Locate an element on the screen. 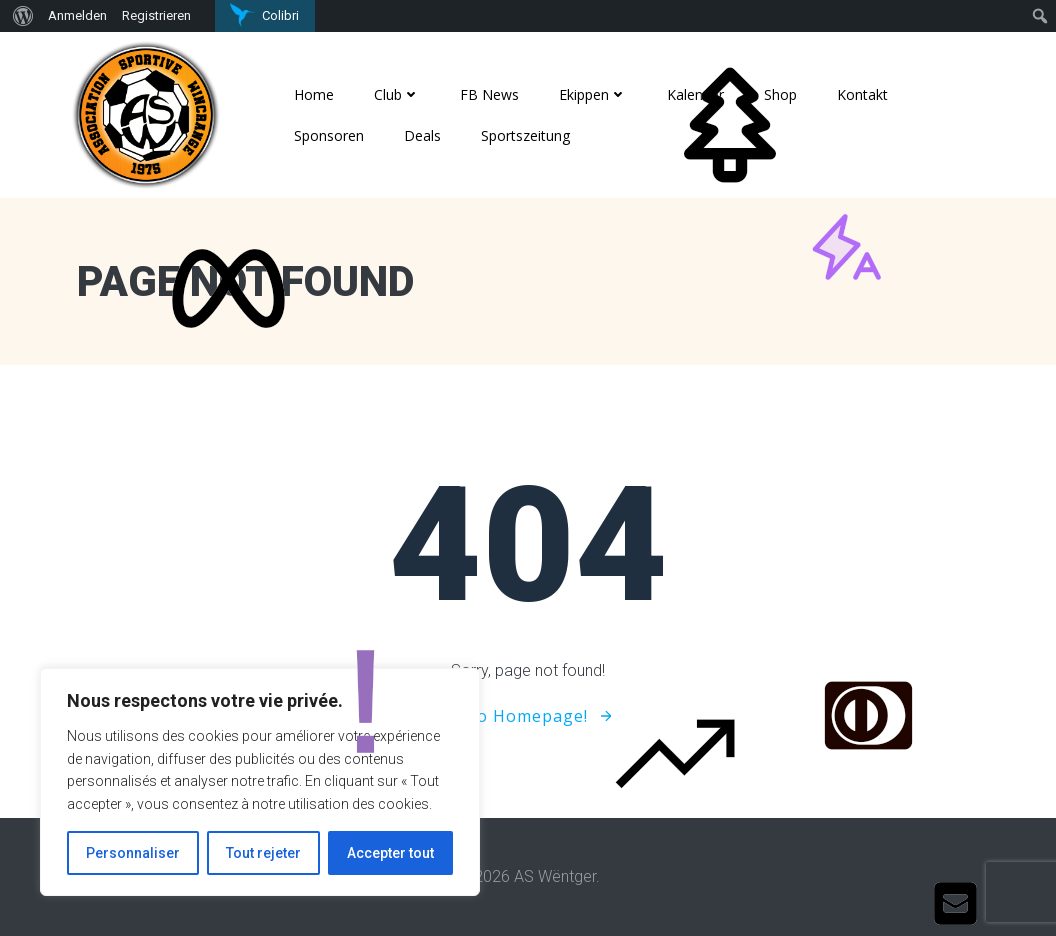  toggle auto-flash mode in camera settings is located at coordinates (845, 249).